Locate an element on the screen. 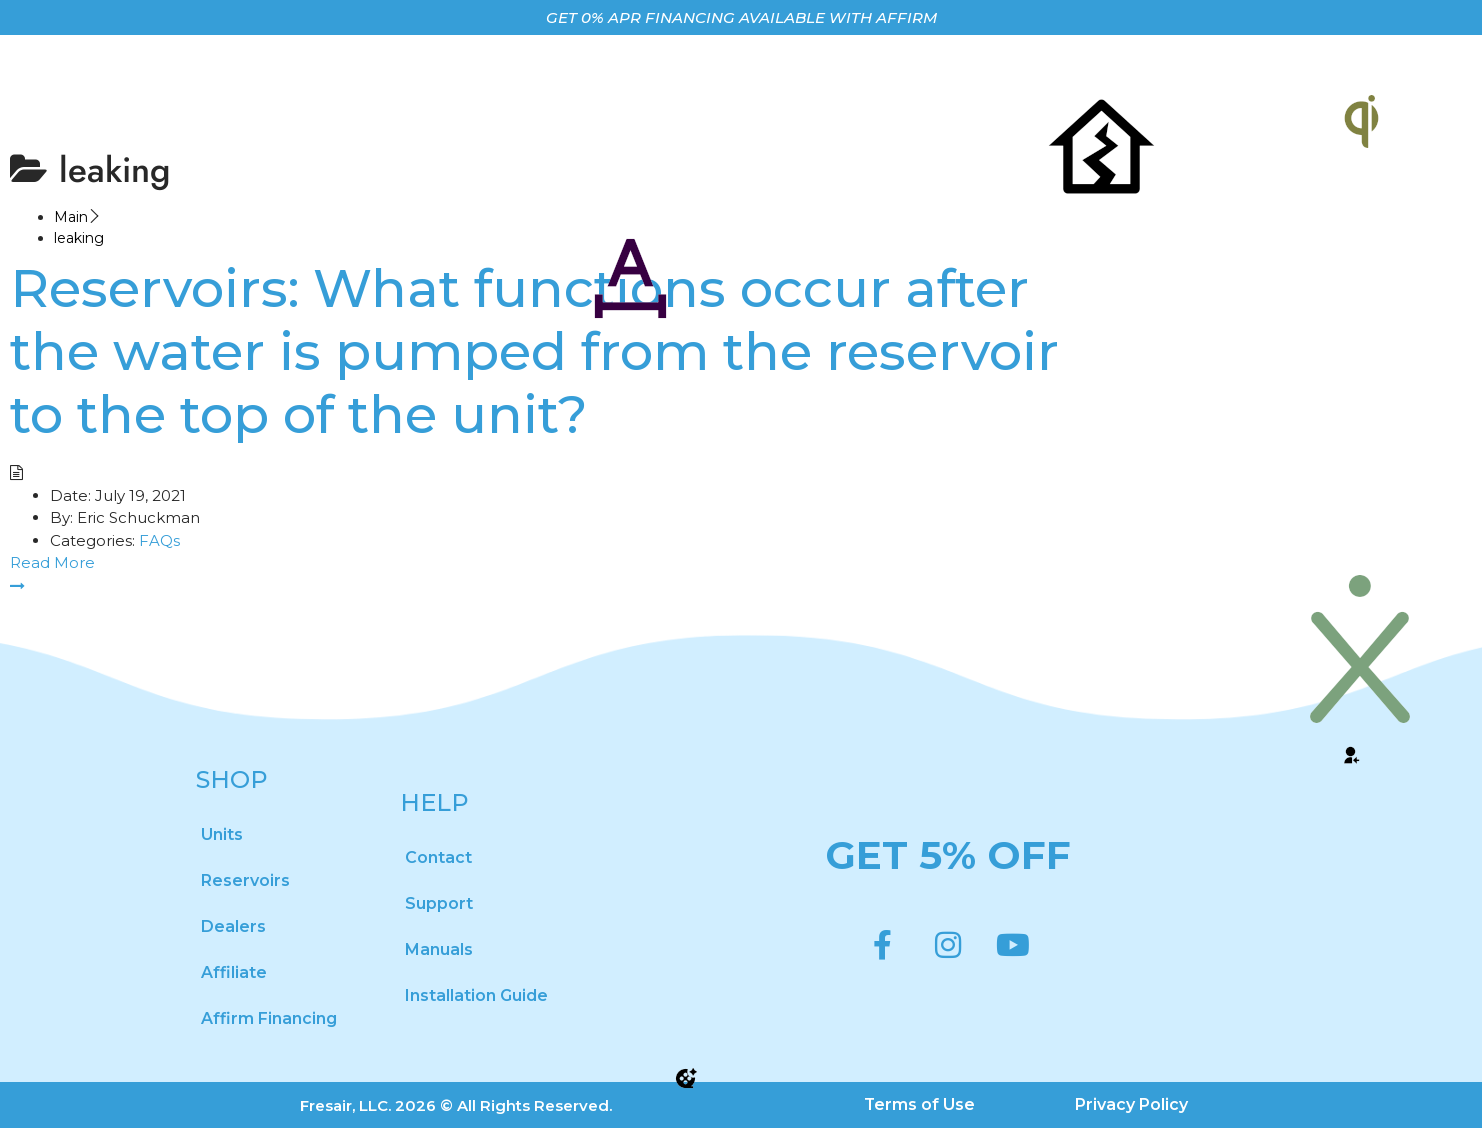 Image resolution: width=1482 pixels, height=1128 pixels. indicates qi wireless charging capability is located at coordinates (1361, 121).